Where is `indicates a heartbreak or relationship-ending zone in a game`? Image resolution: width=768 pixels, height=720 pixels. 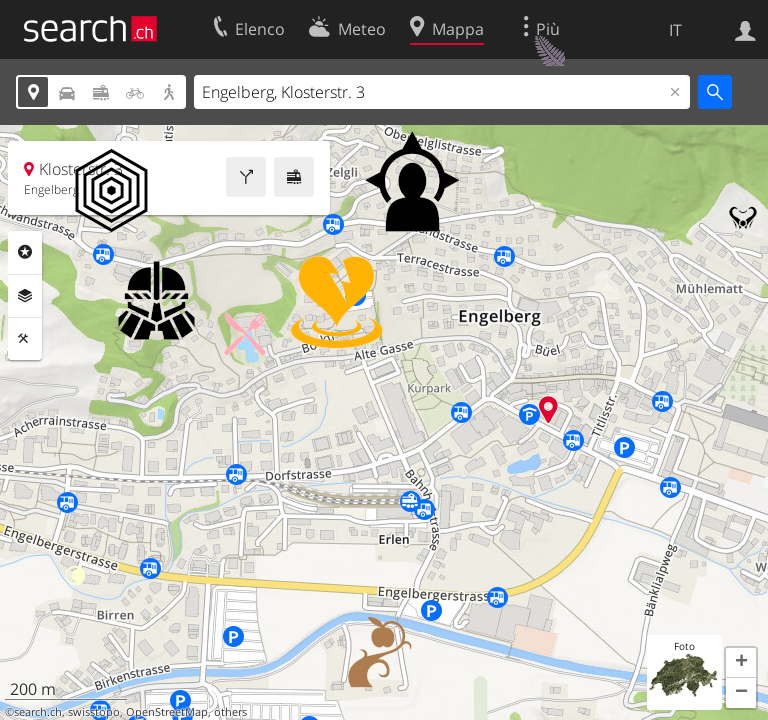 indicates a heartbreak or relationship-ending zone in a game is located at coordinates (337, 302).